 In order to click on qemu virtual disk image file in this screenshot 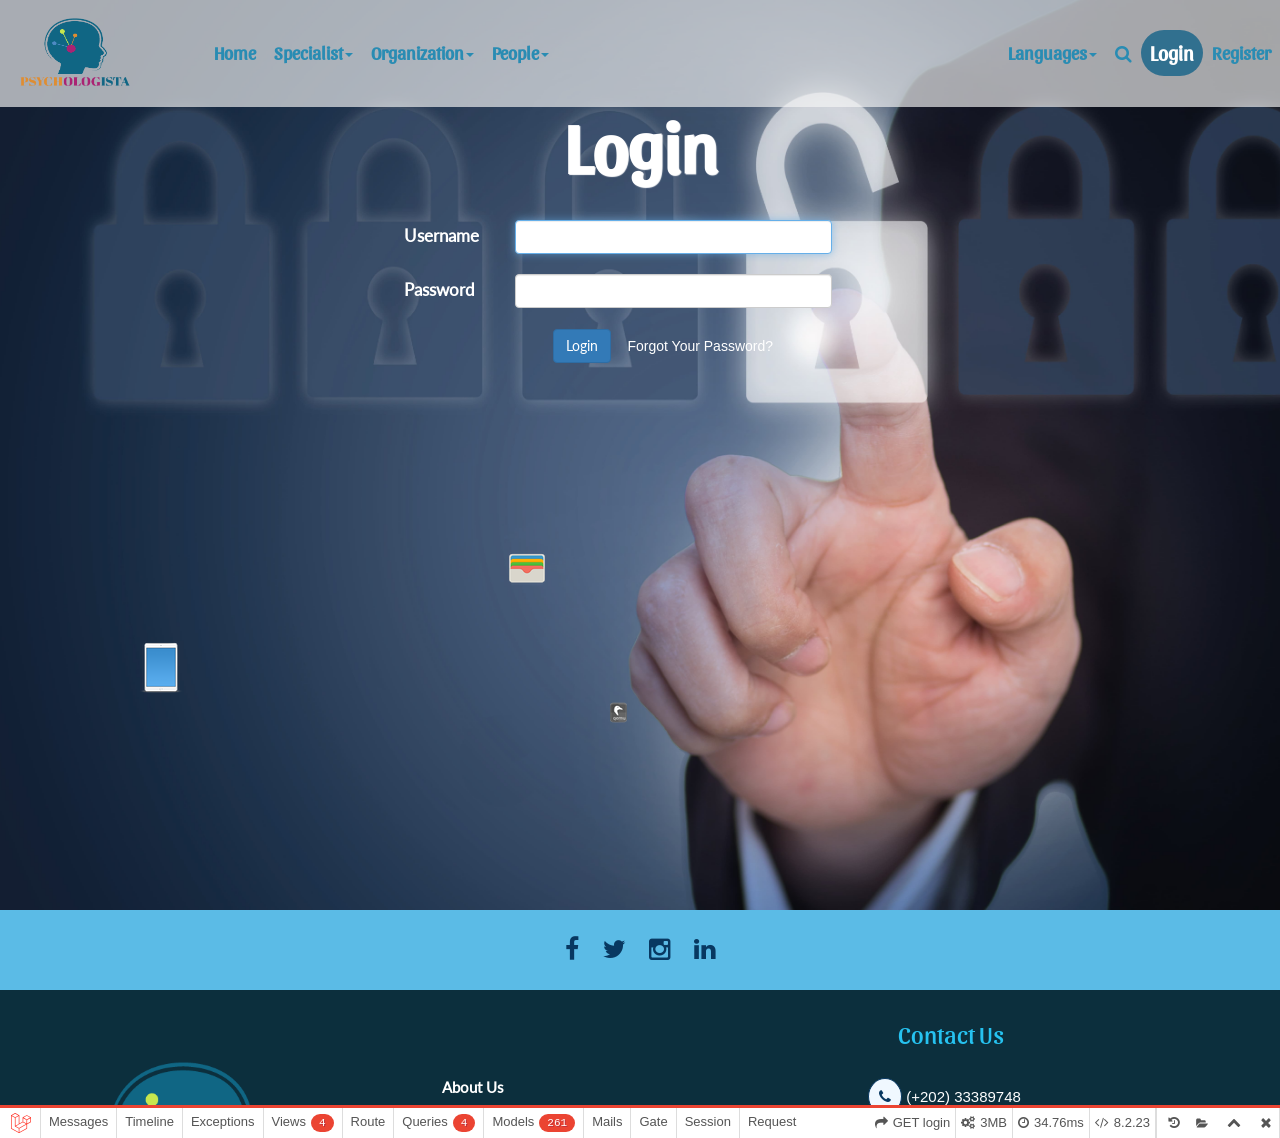, I will do `click(618, 712)`.